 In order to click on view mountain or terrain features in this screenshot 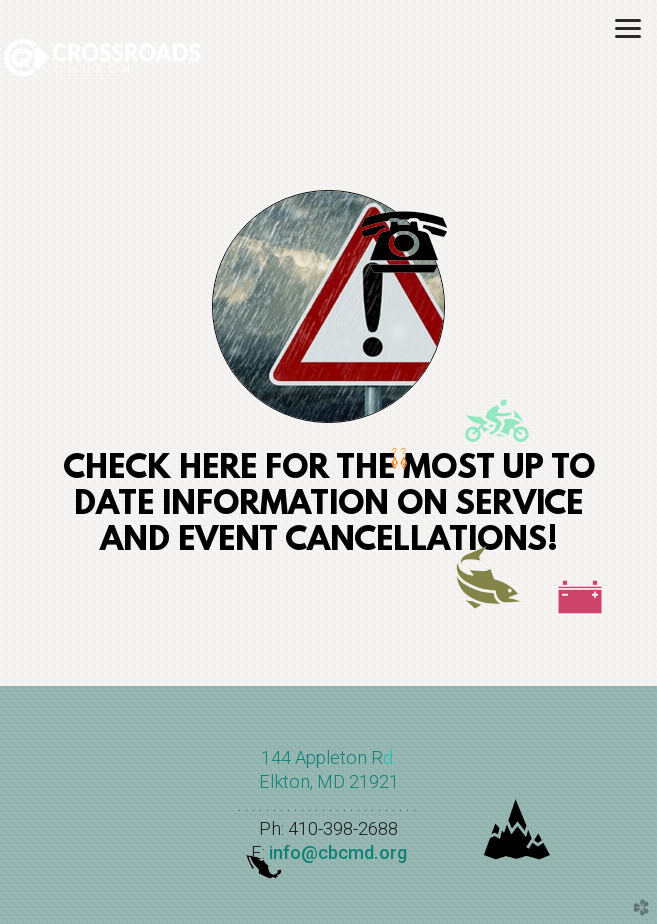, I will do `click(517, 832)`.